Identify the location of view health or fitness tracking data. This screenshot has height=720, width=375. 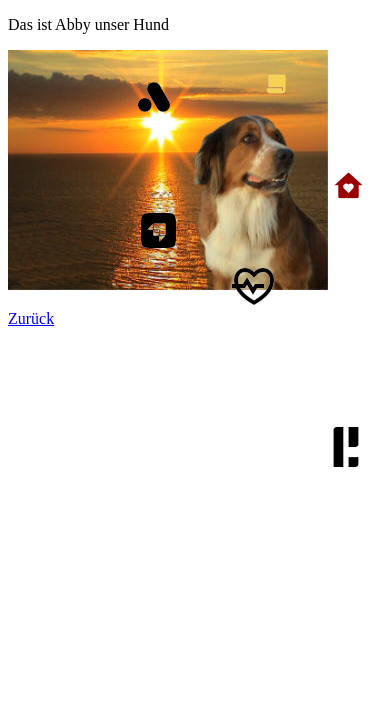
(254, 286).